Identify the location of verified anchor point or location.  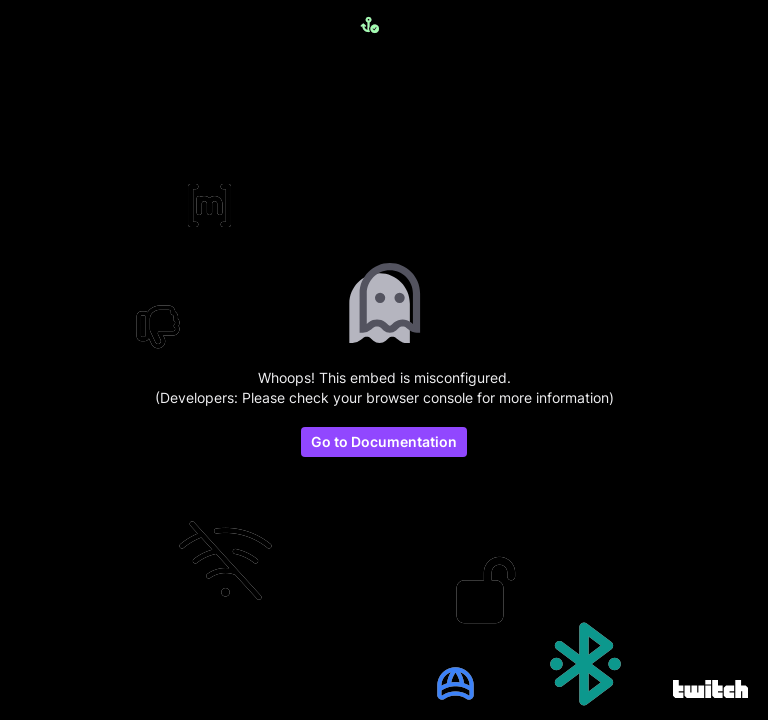
(369, 24).